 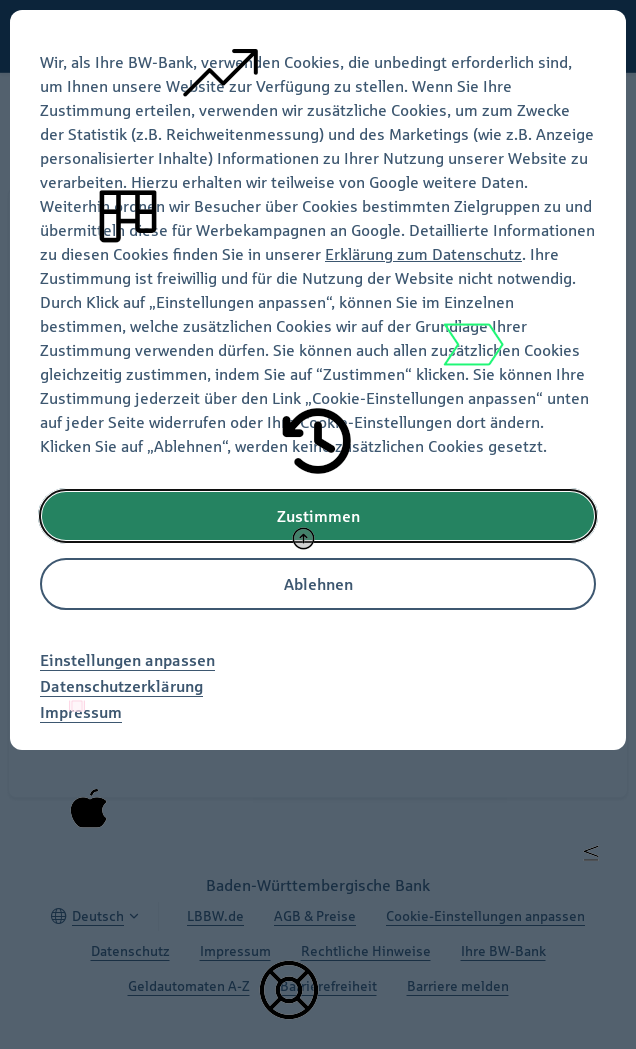 I want to click on indicates positive growth or upward trend, so click(x=220, y=75).